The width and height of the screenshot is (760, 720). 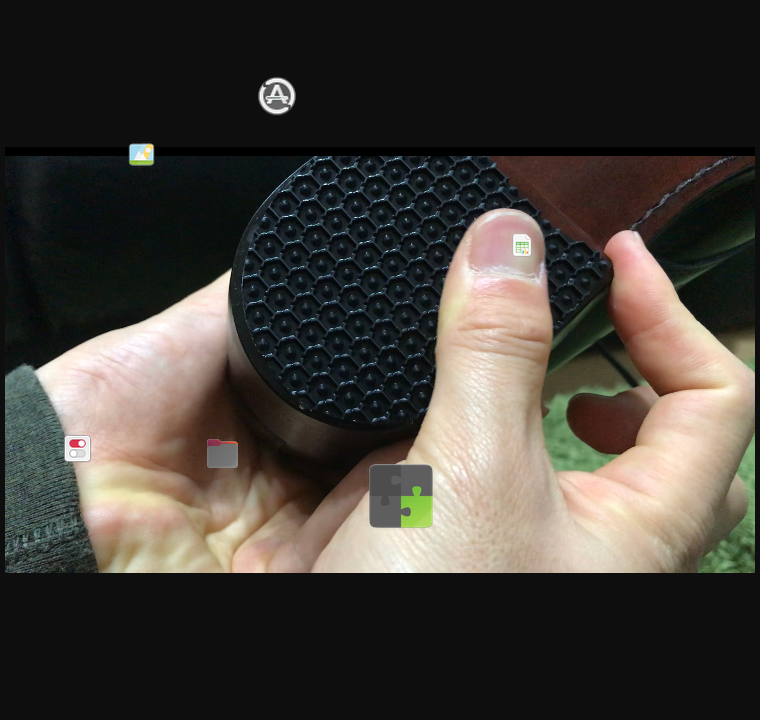 What do you see at coordinates (141, 154) in the screenshot?
I see `open the photos app` at bounding box center [141, 154].